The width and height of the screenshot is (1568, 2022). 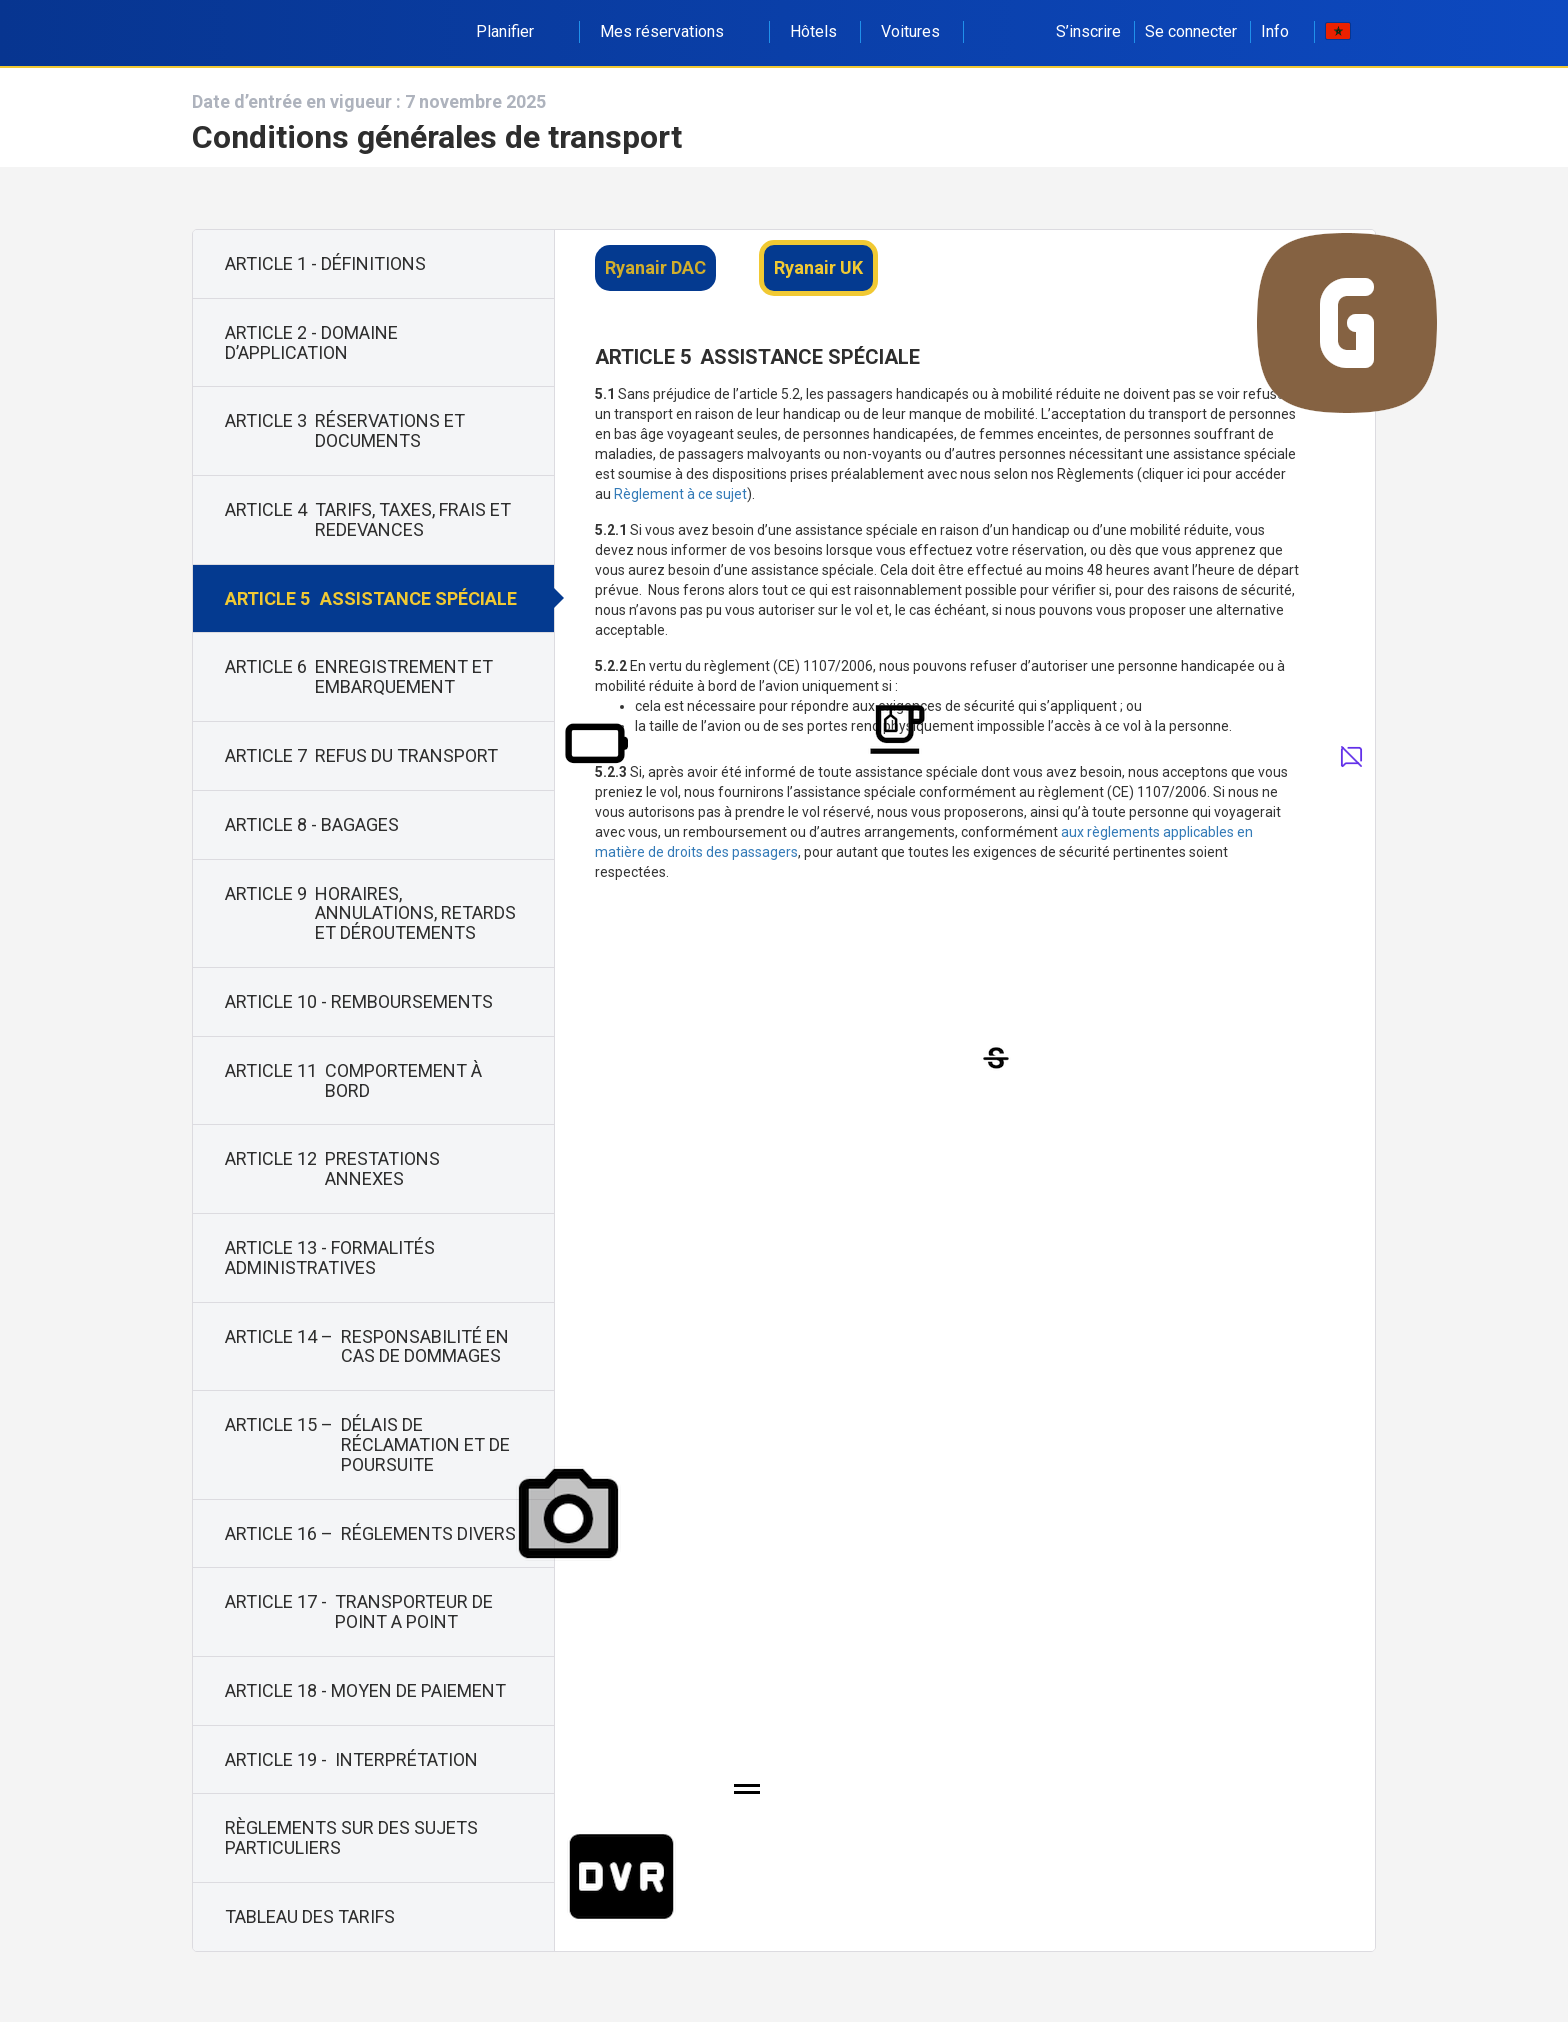 I want to click on take a photo, so click(x=568, y=1518).